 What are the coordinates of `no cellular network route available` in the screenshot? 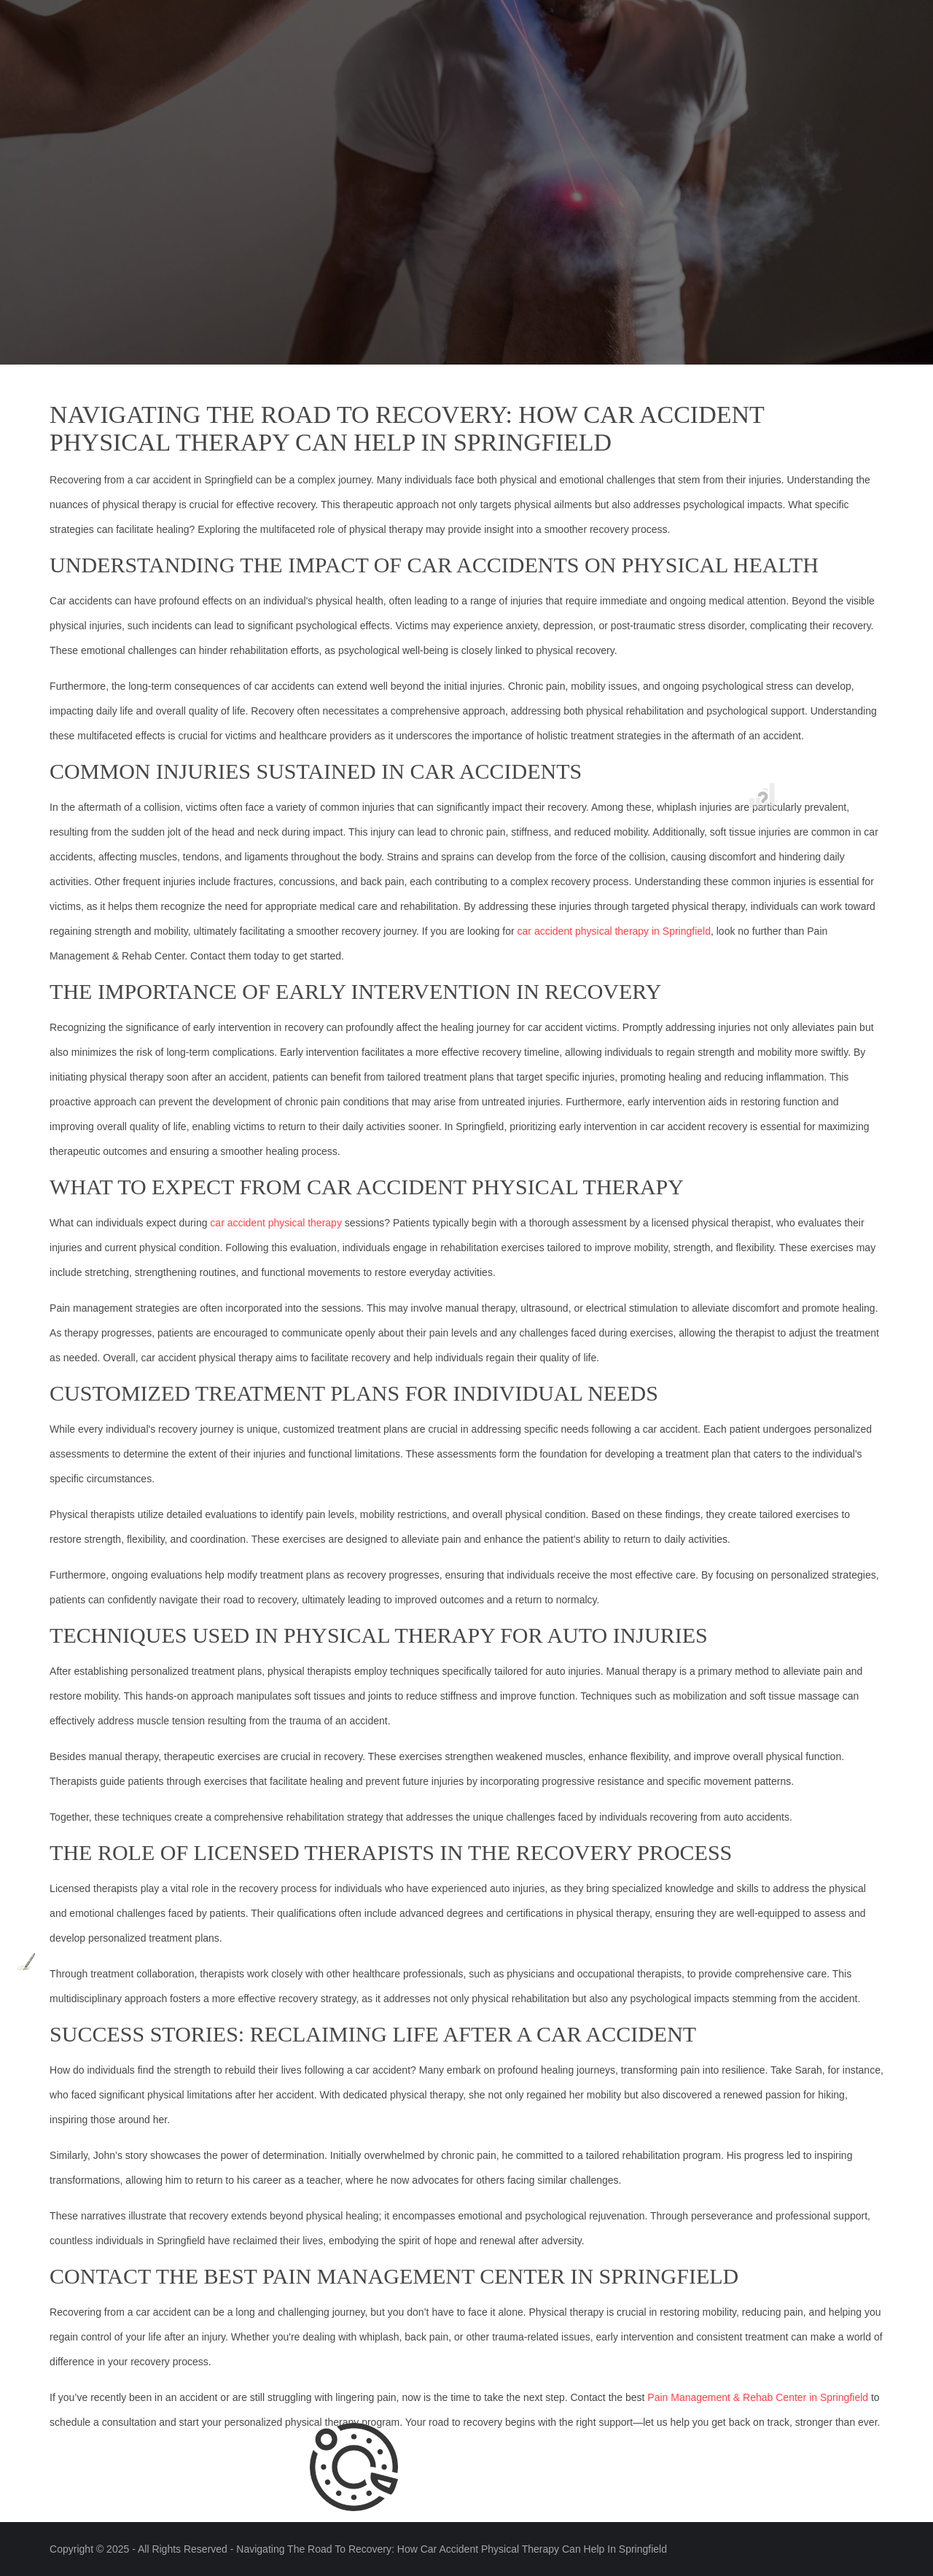 It's located at (762, 796).